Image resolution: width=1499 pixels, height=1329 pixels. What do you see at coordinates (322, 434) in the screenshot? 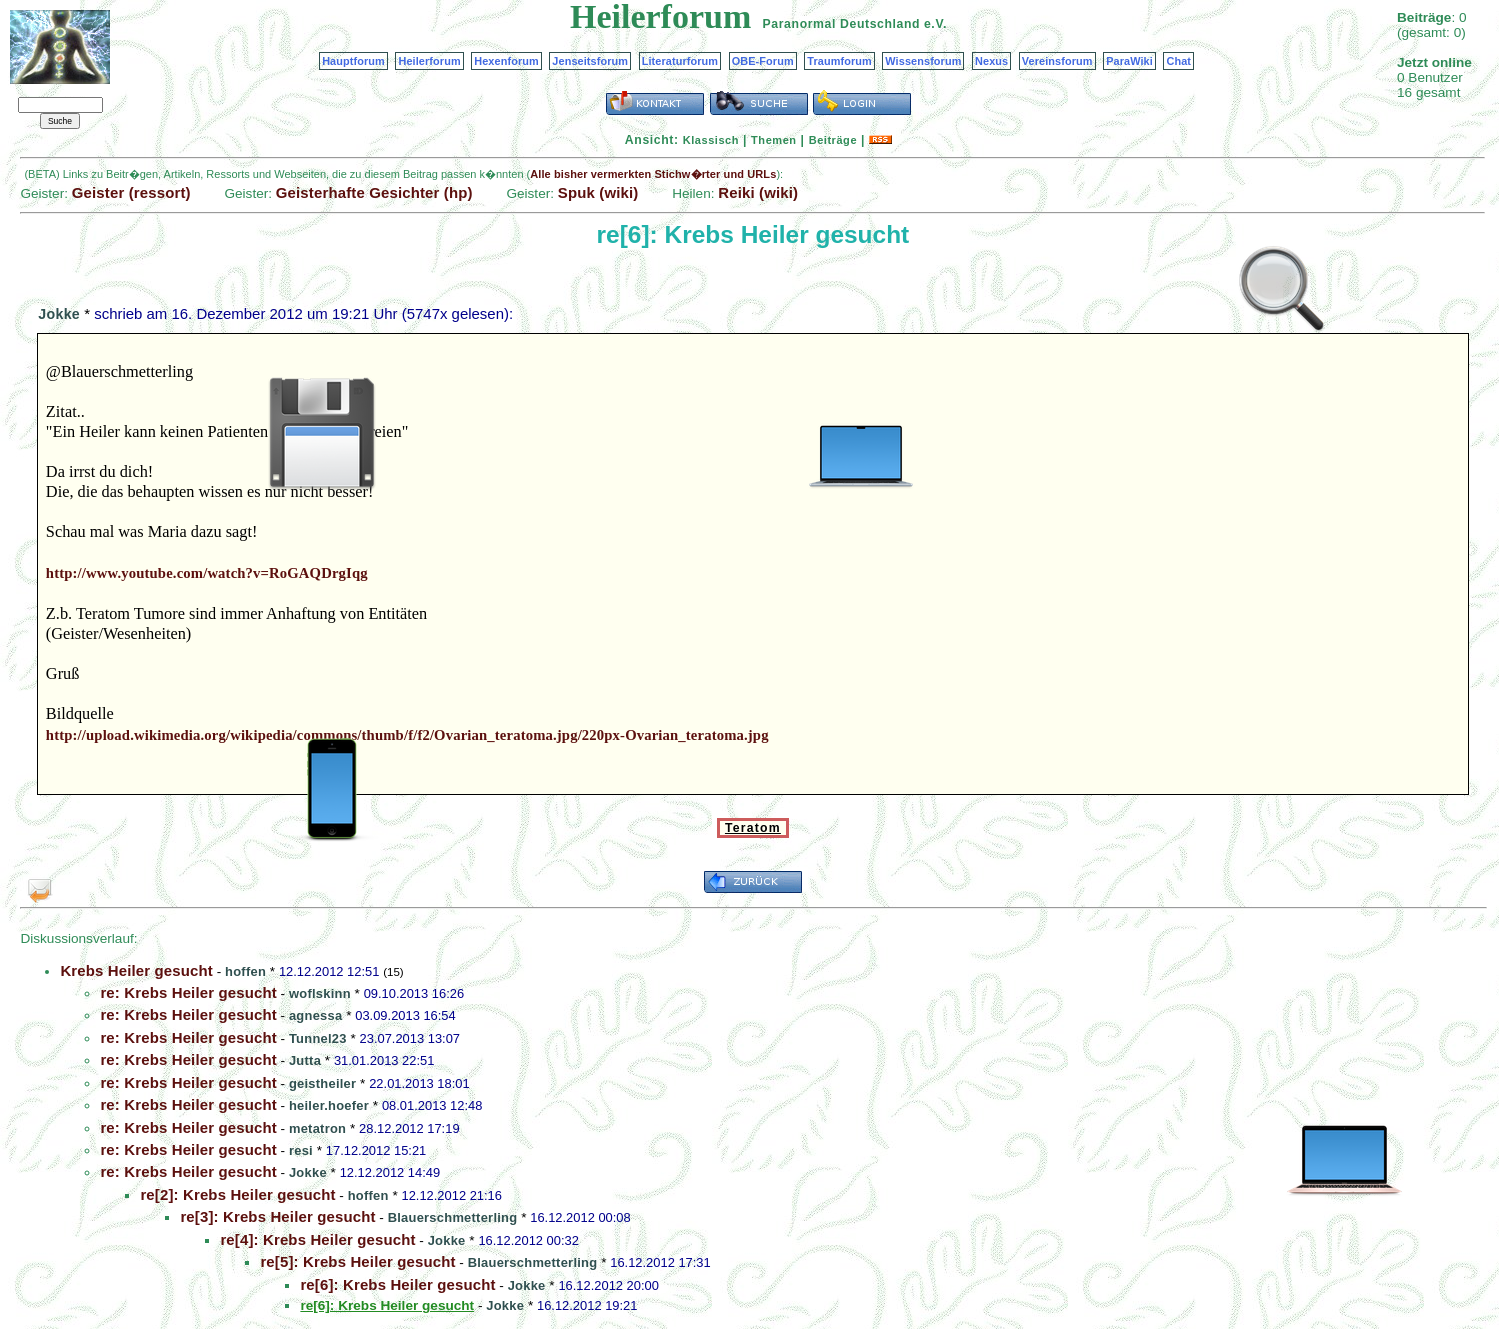
I see `save the current file or document` at bounding box center [322, 434].